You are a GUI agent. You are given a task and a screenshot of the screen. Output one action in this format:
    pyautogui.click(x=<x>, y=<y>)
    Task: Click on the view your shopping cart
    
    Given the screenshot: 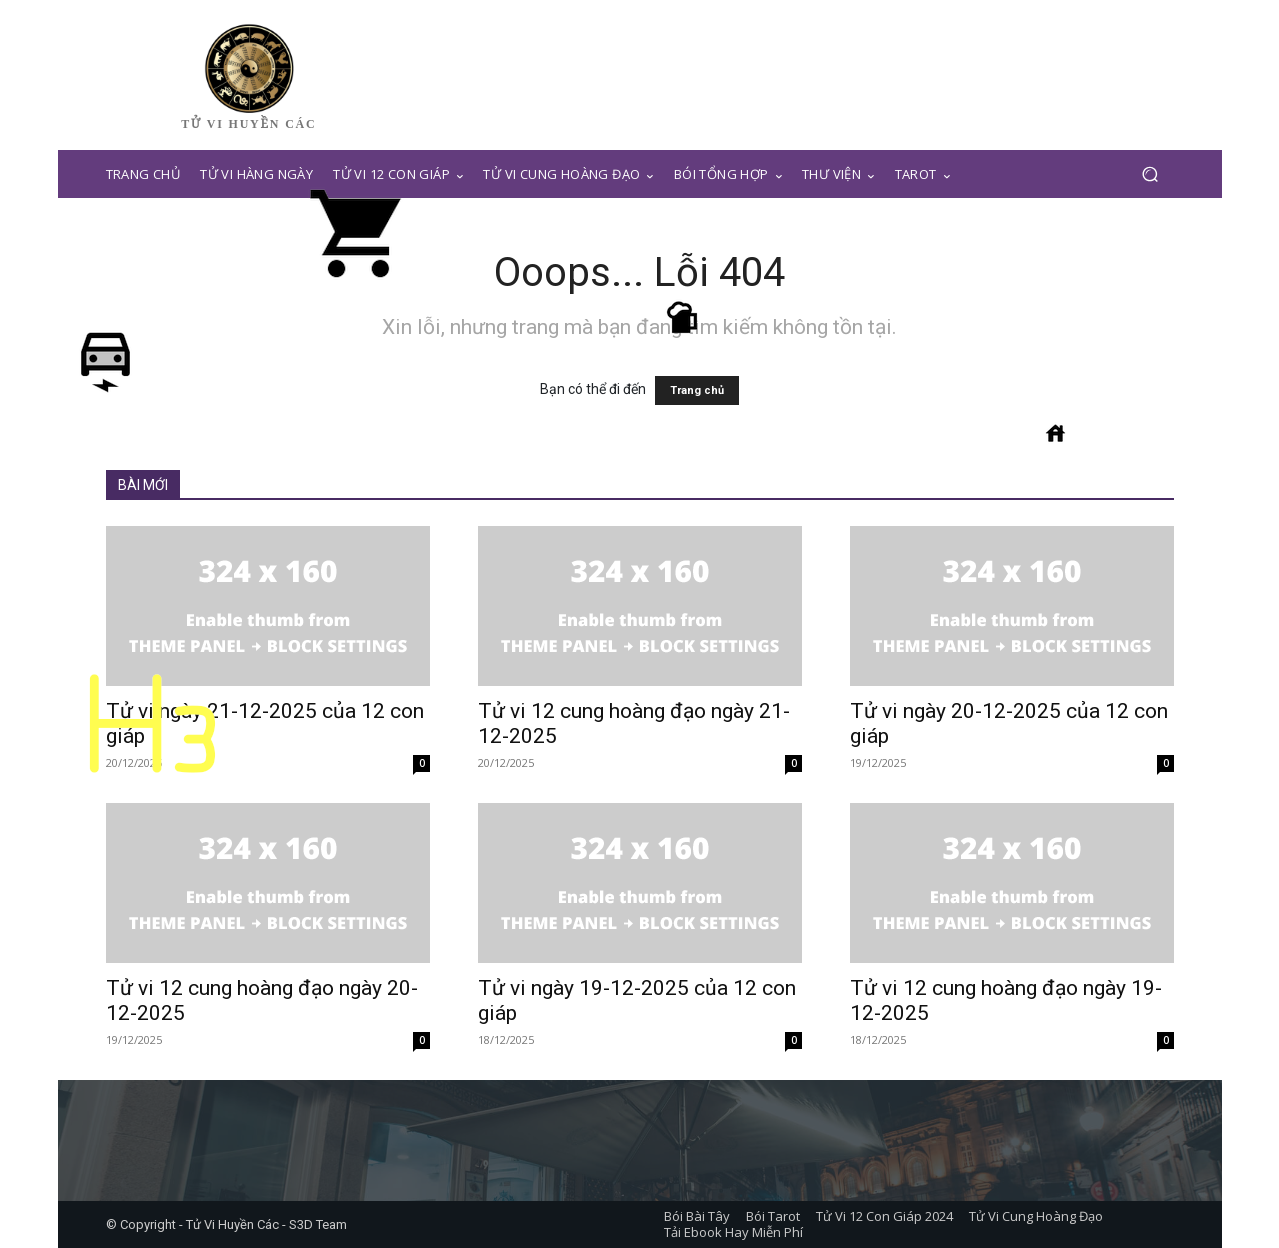 What is the action you would take?
    pyautogui.click(x=358, y=233)
    